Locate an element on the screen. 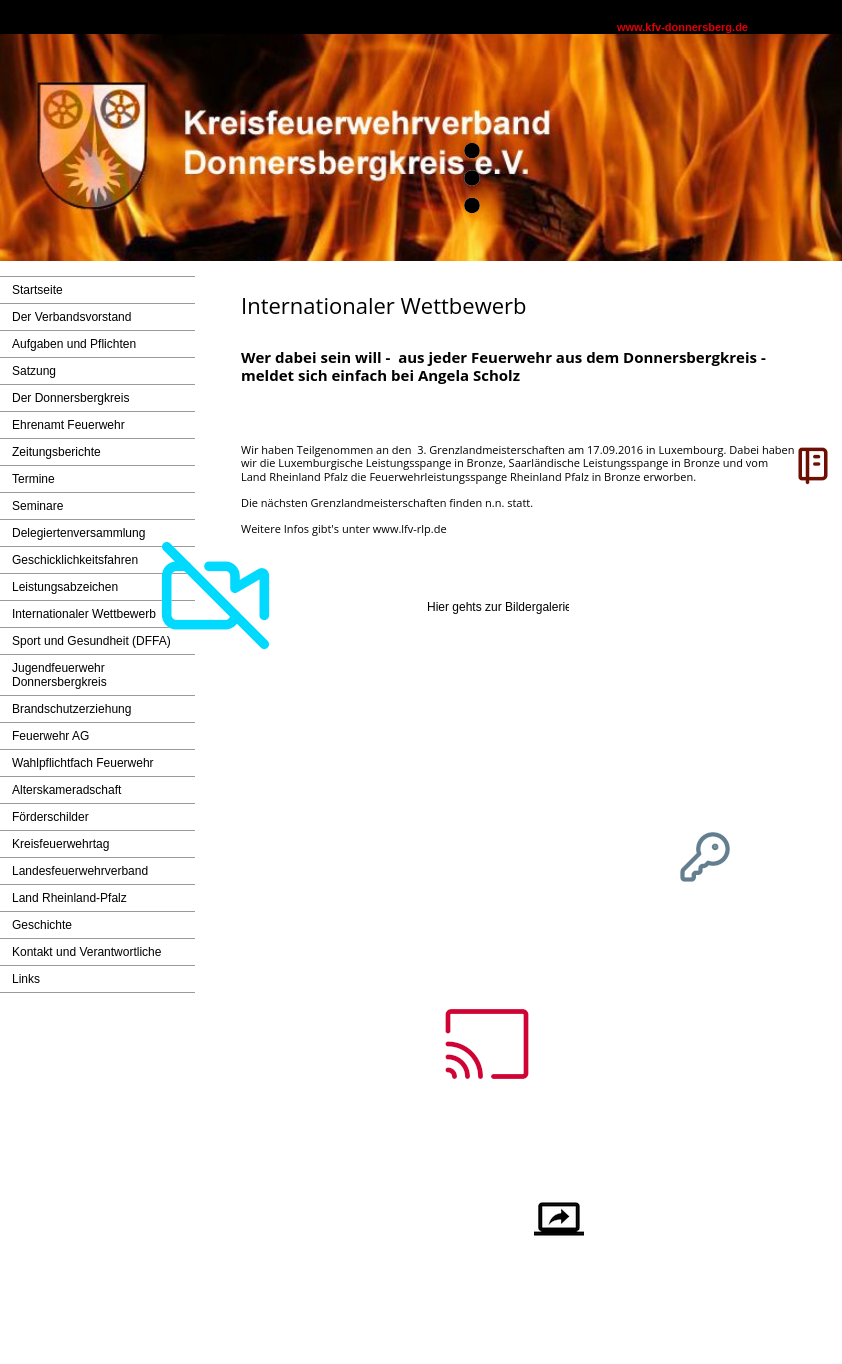 This screenshot has width=842, height=1364. access account security settings is located at coordinates (705, 857).